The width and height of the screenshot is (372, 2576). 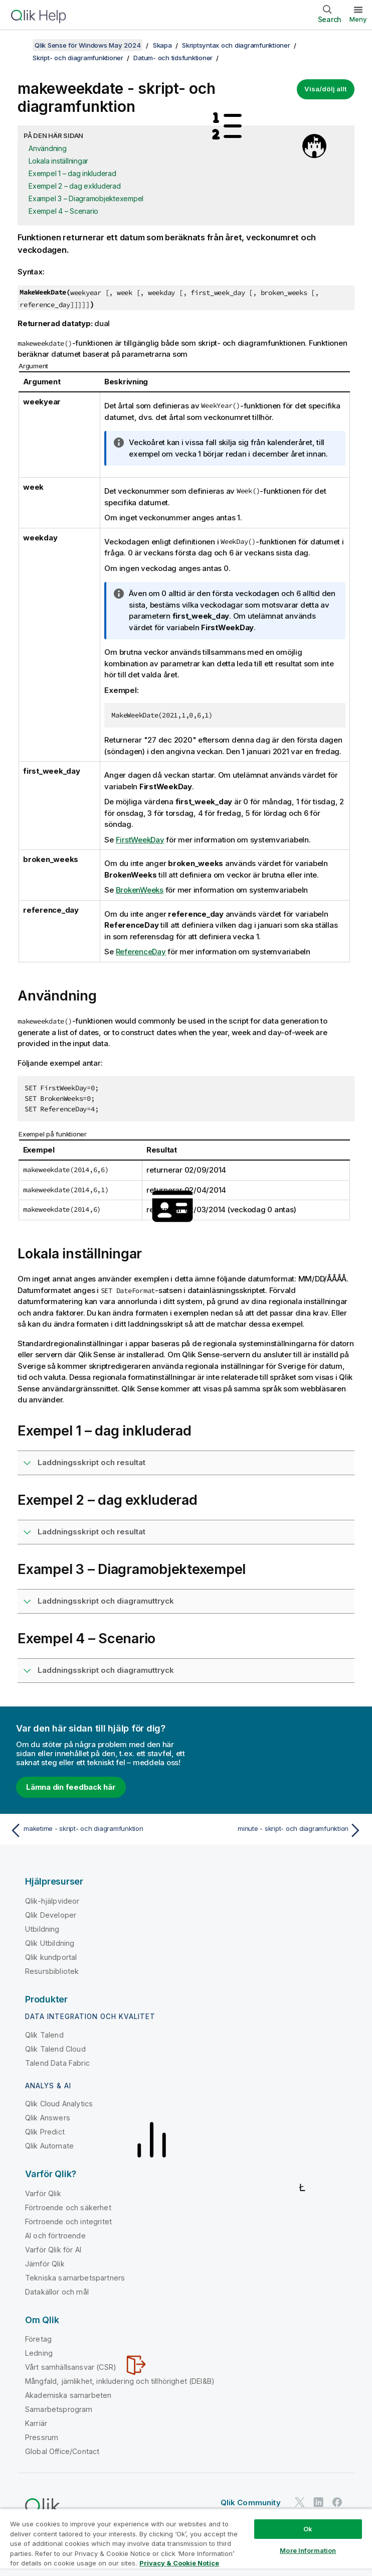 What do you see at coordinates (135, 2364) in the screenshot?
I see `sign out of your account` at bounding box center [135, 2364].